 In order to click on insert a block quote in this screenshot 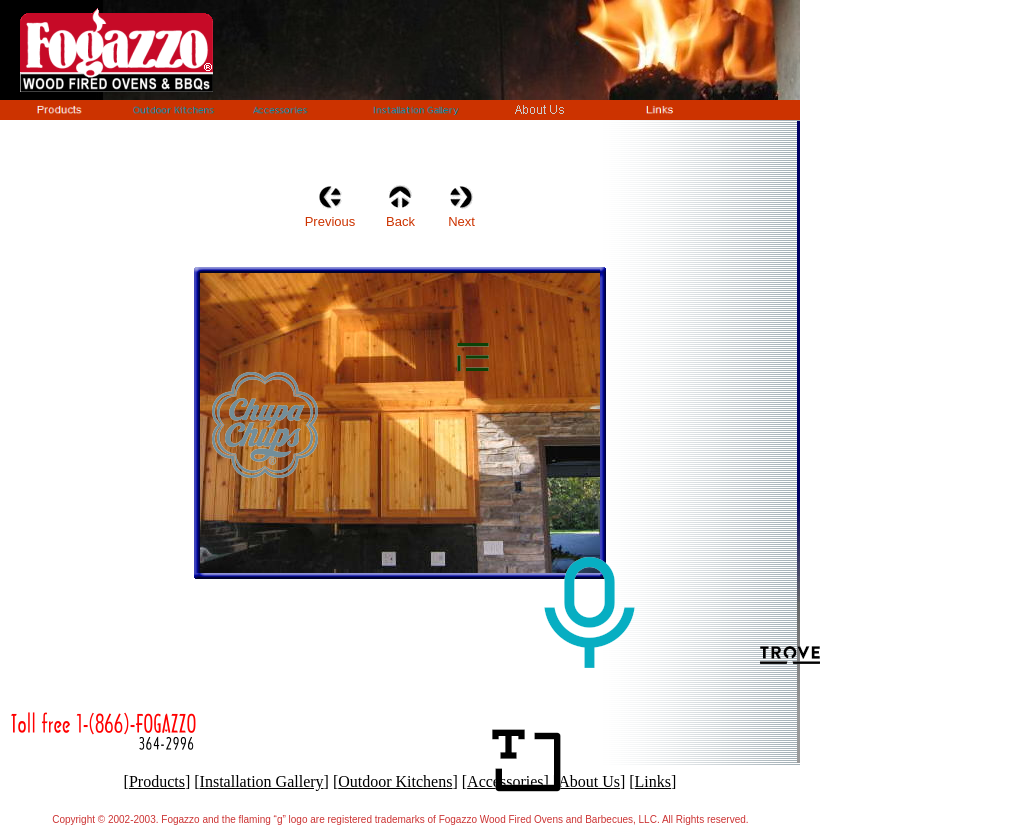, I will do `click(473, 357)`.